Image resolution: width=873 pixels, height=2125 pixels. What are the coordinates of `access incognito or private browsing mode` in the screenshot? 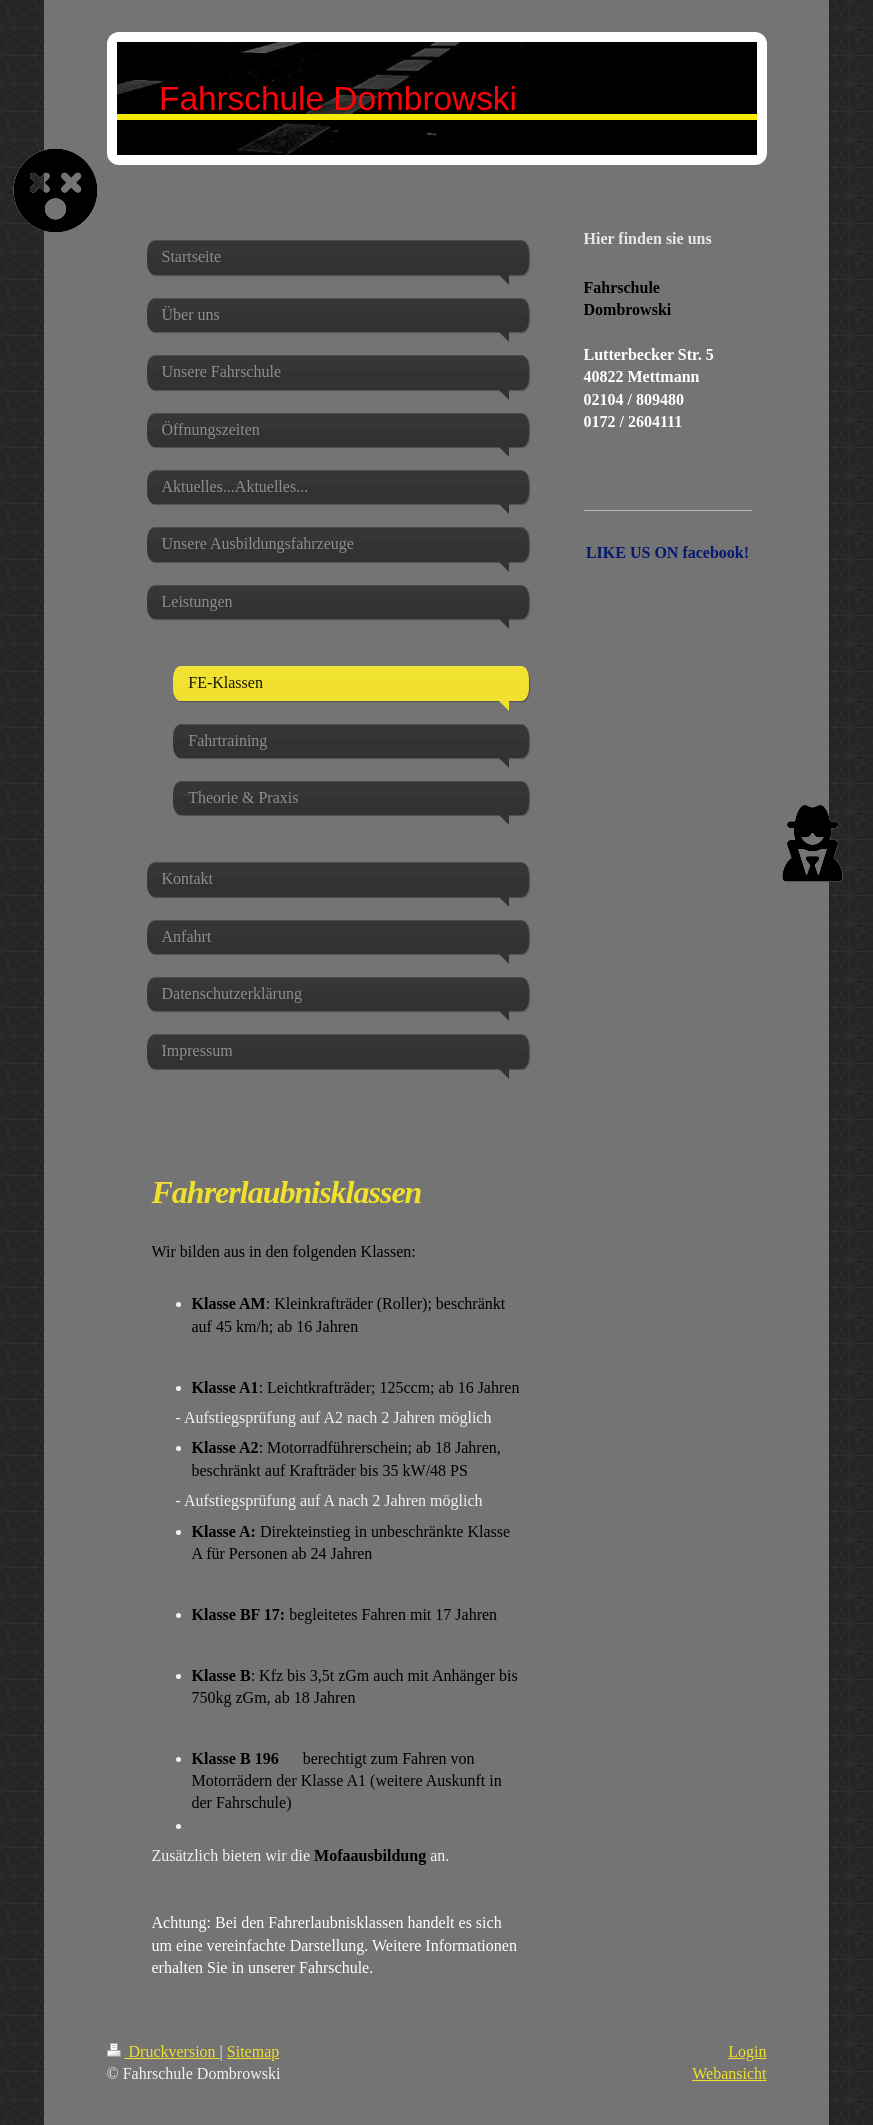 It's located at (812, 844).